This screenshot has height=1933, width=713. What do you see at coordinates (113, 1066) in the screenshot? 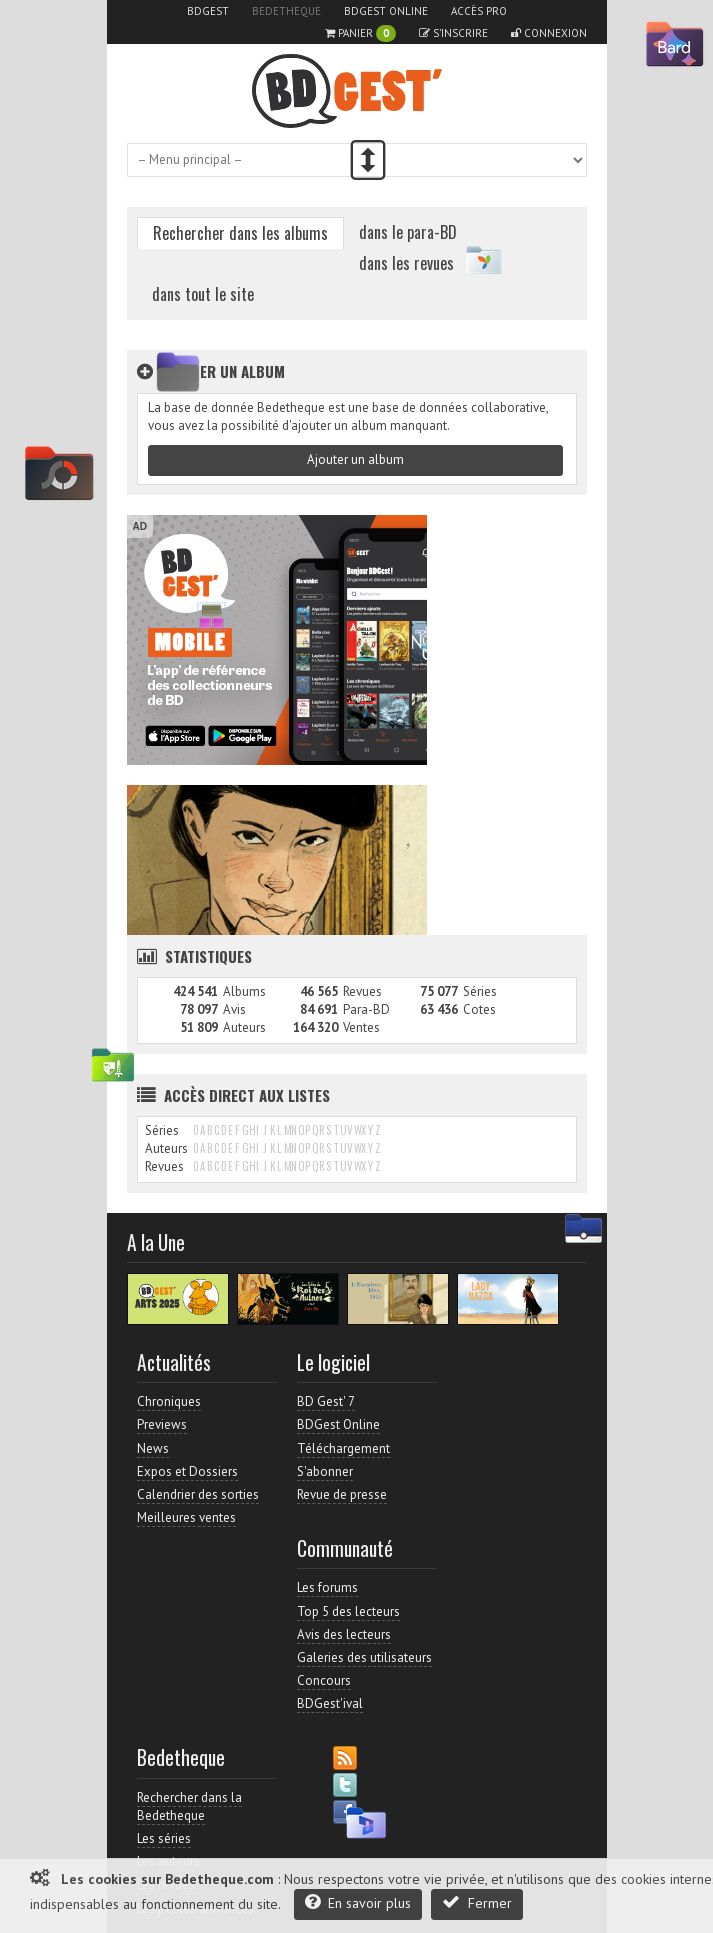
I see `open game development projects folder` at bounding box center [113, 1066].